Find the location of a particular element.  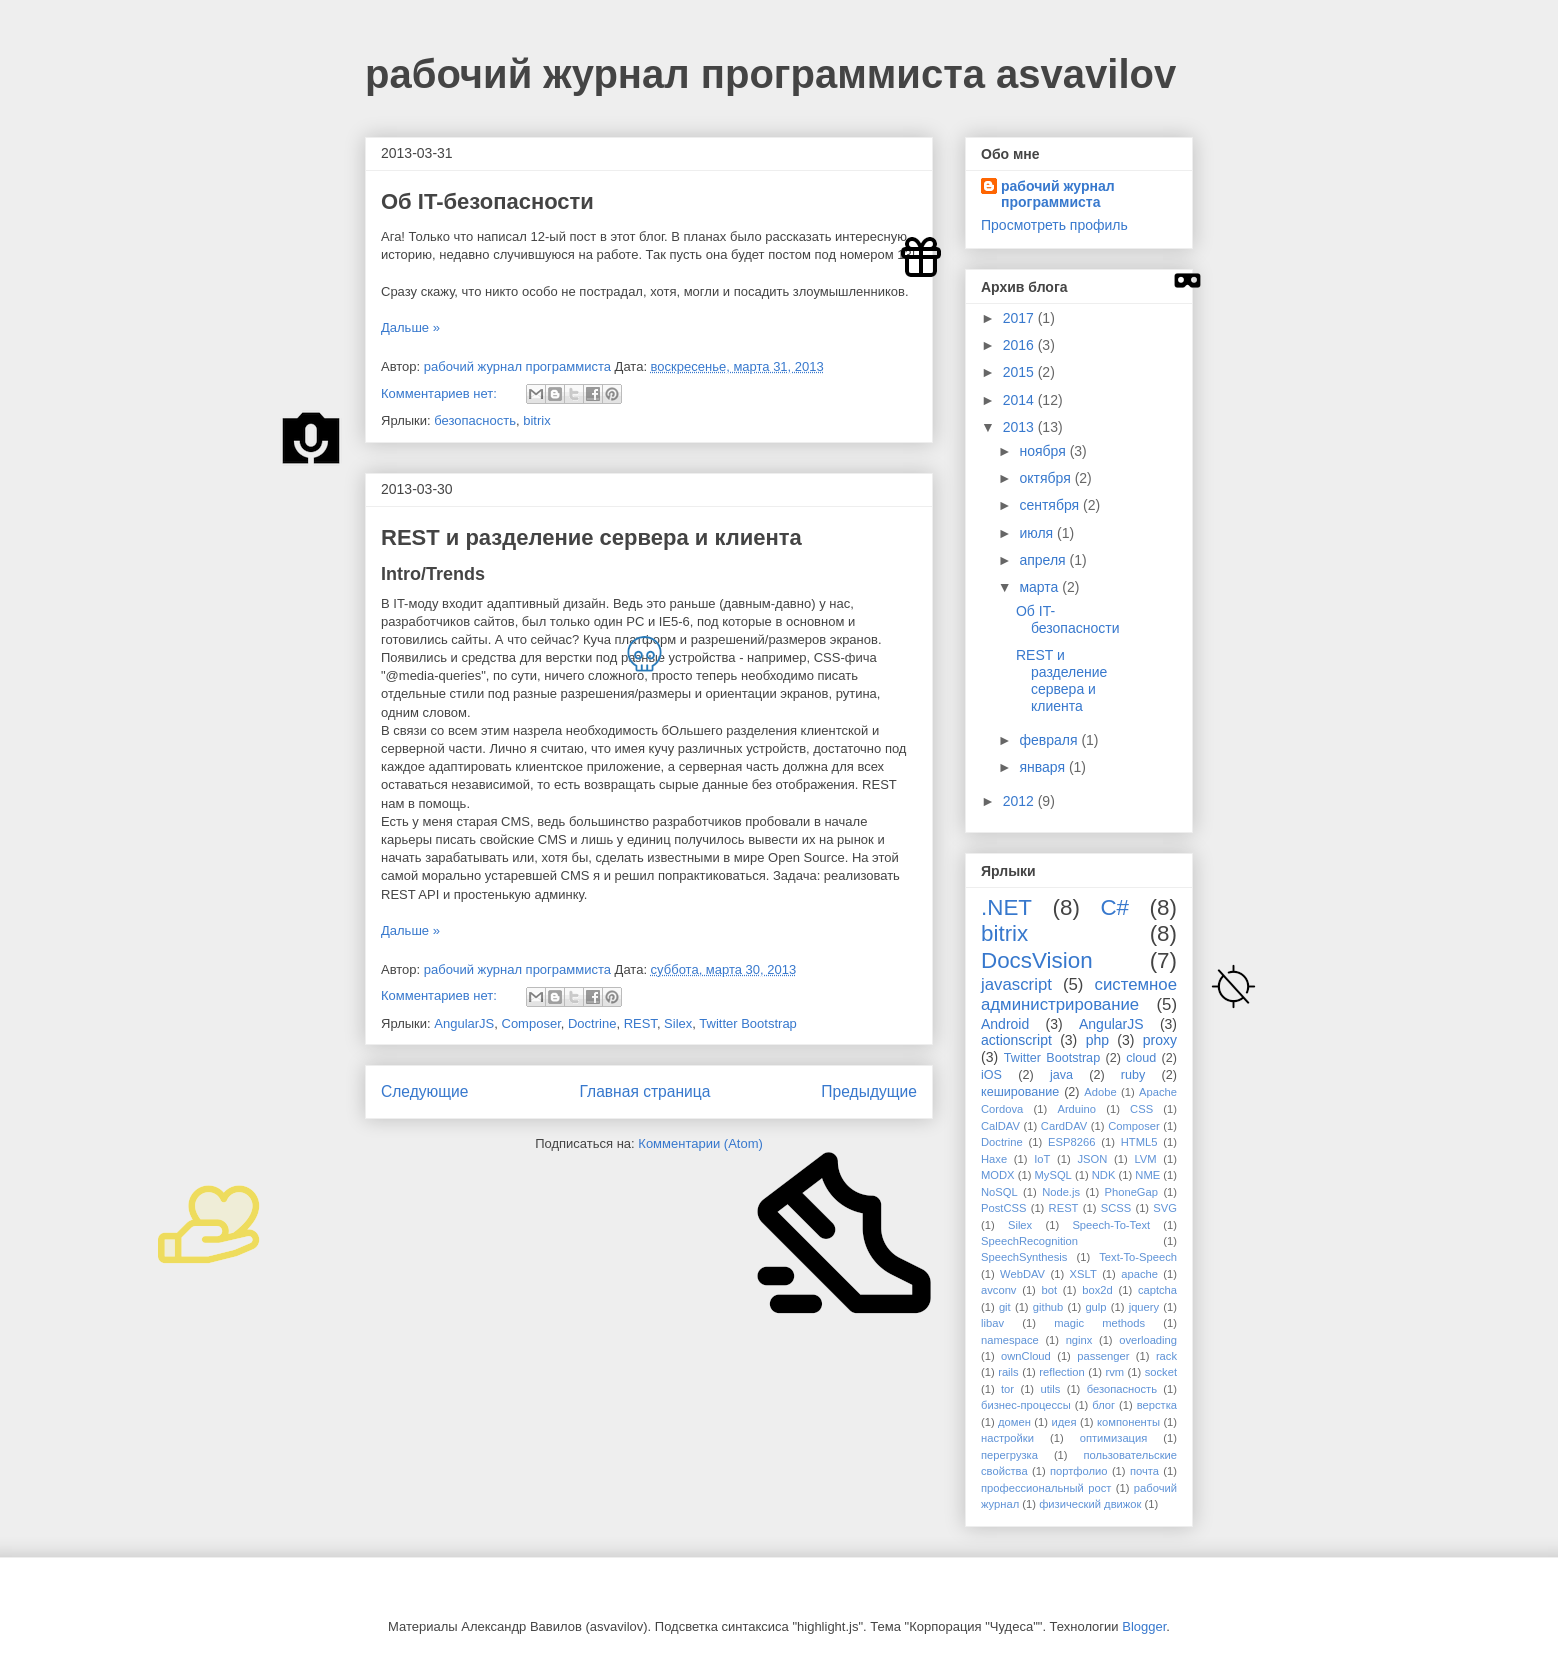

location services disabled is located at coordinates (1233, 986).